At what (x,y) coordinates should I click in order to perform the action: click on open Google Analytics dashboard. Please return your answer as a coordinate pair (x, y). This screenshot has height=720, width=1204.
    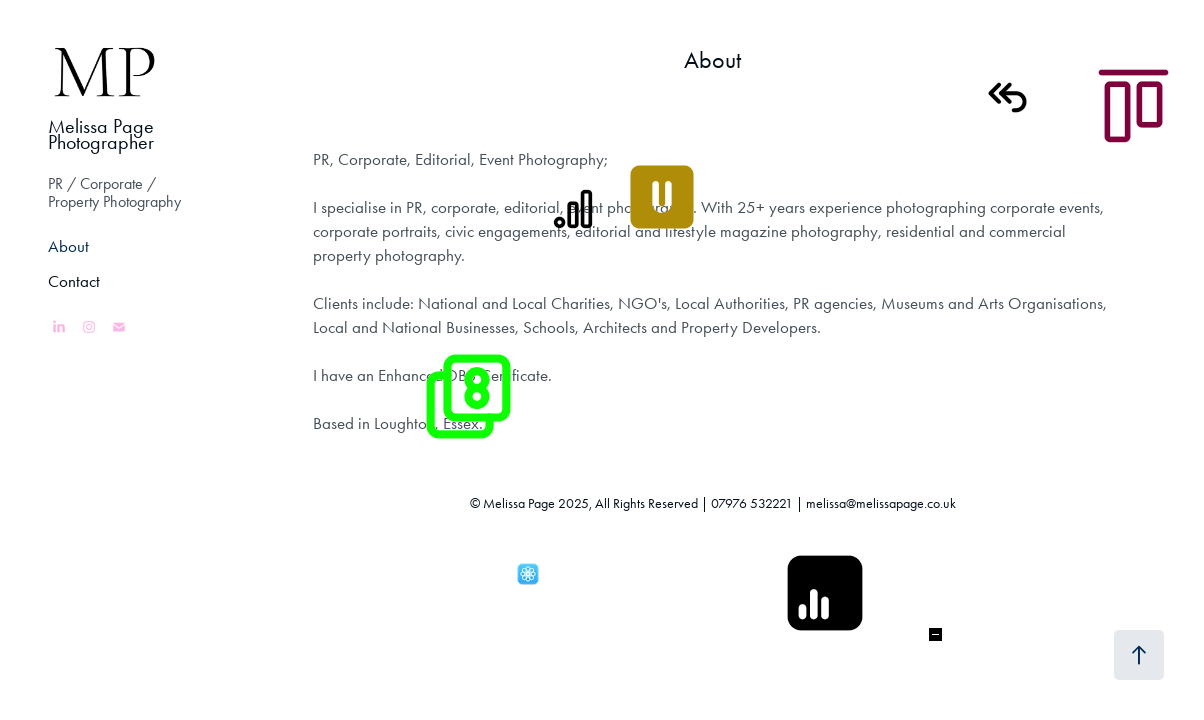
    Looking at the image, I should click on (573, 209).